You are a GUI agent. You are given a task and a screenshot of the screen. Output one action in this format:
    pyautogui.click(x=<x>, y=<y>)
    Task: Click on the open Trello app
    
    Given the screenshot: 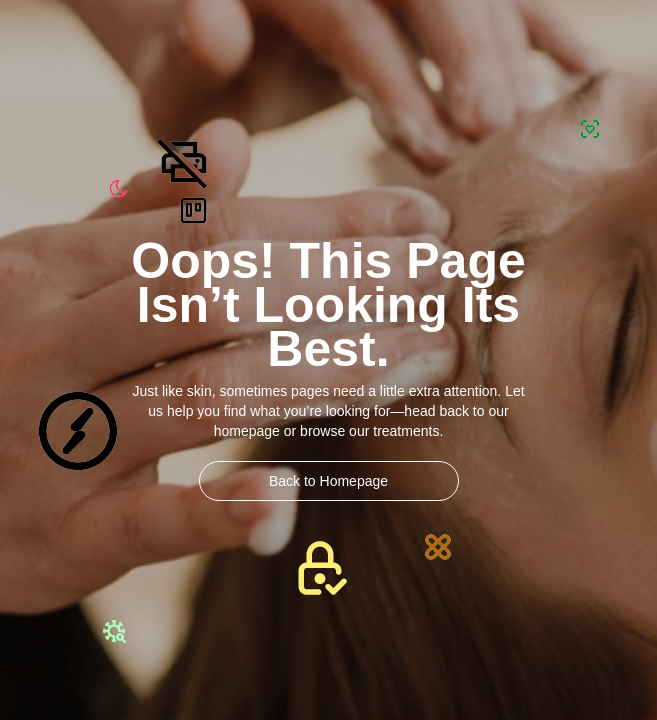 What is the action you would take?
    pyautogui.click(x=193, y=210)
    